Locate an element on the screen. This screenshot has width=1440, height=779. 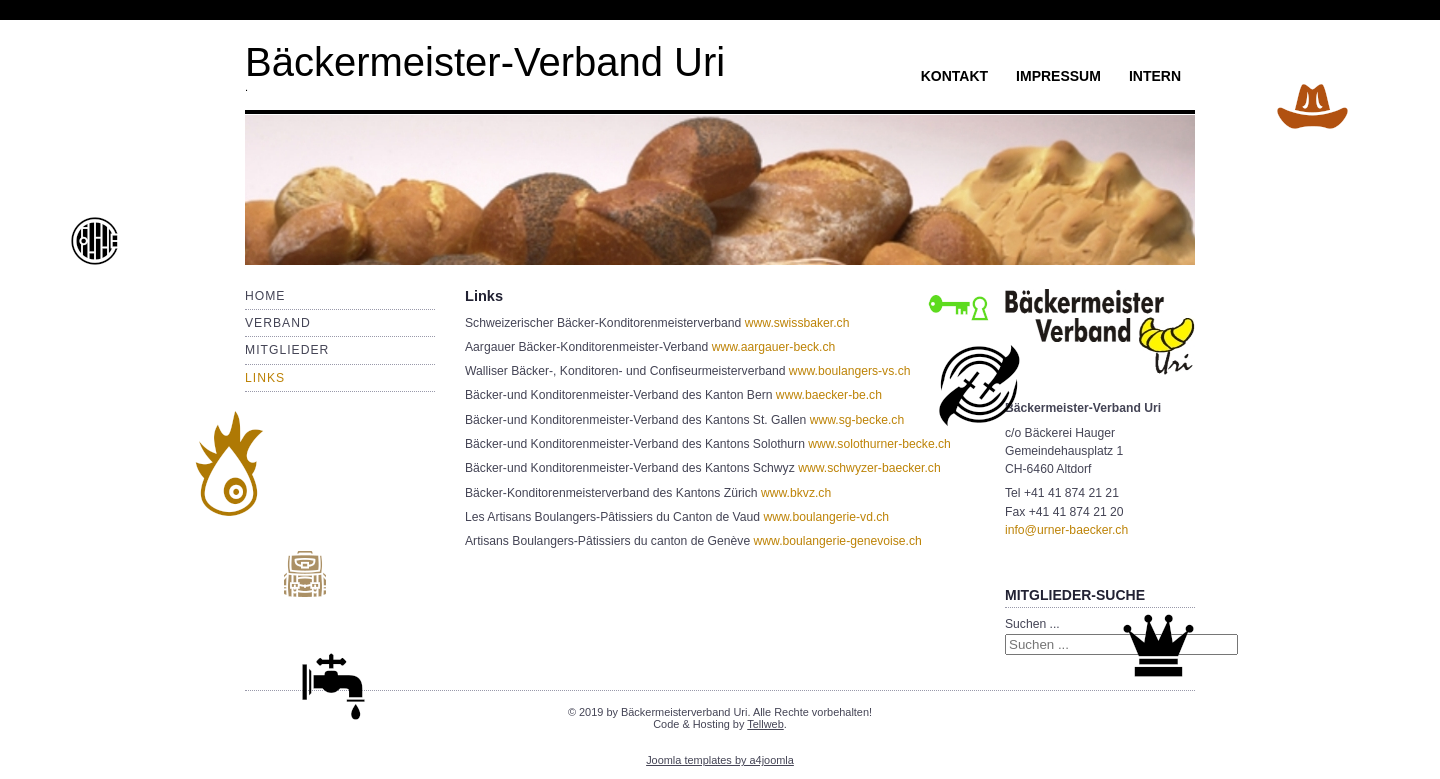
access hobbit hole or fantasy dwelling location is located at coordinates (95, 241).